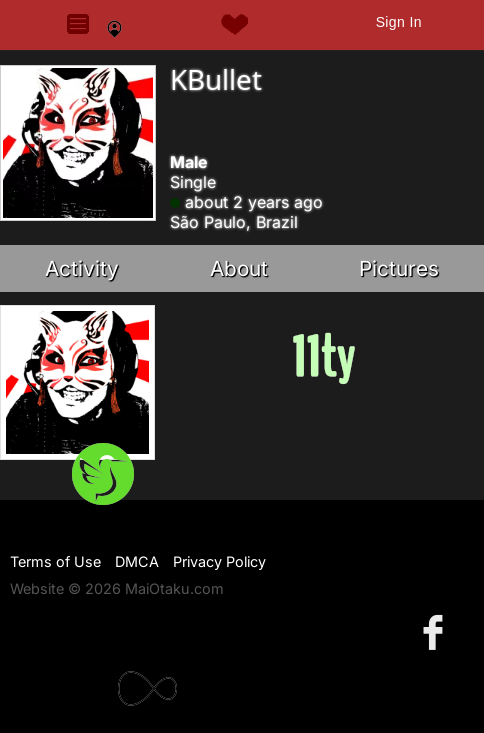  Describe the element at coordinates (324, 355) in the screenshot. I see `Eleventy static site generator logo` at that location.